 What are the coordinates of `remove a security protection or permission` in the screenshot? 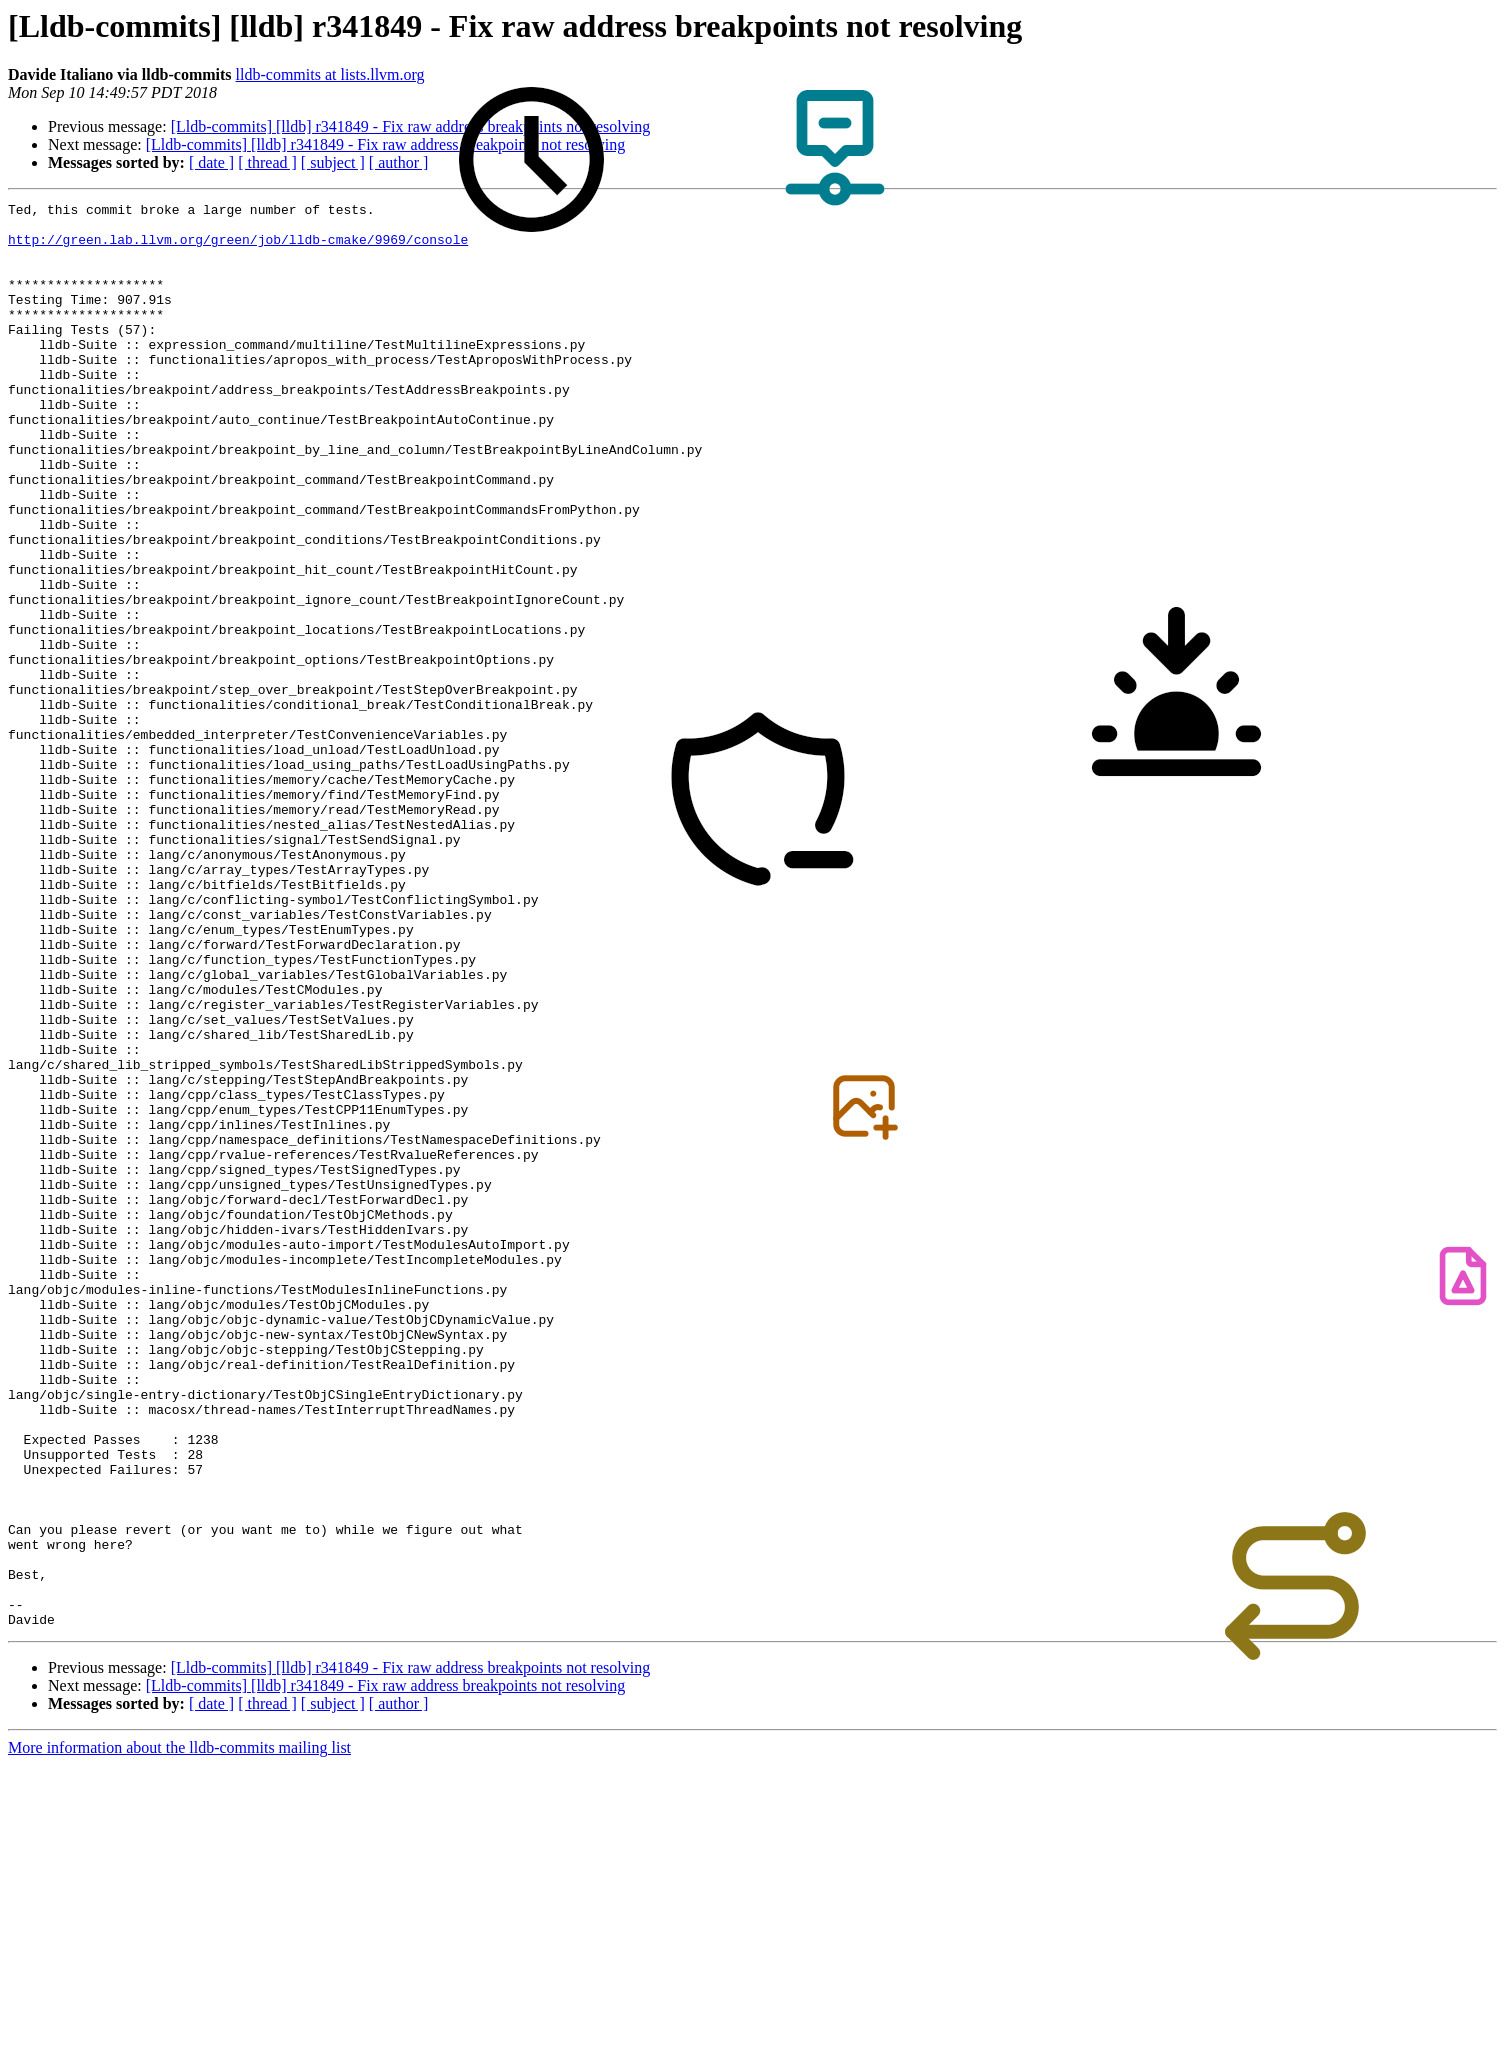 It's located at (758, 799).